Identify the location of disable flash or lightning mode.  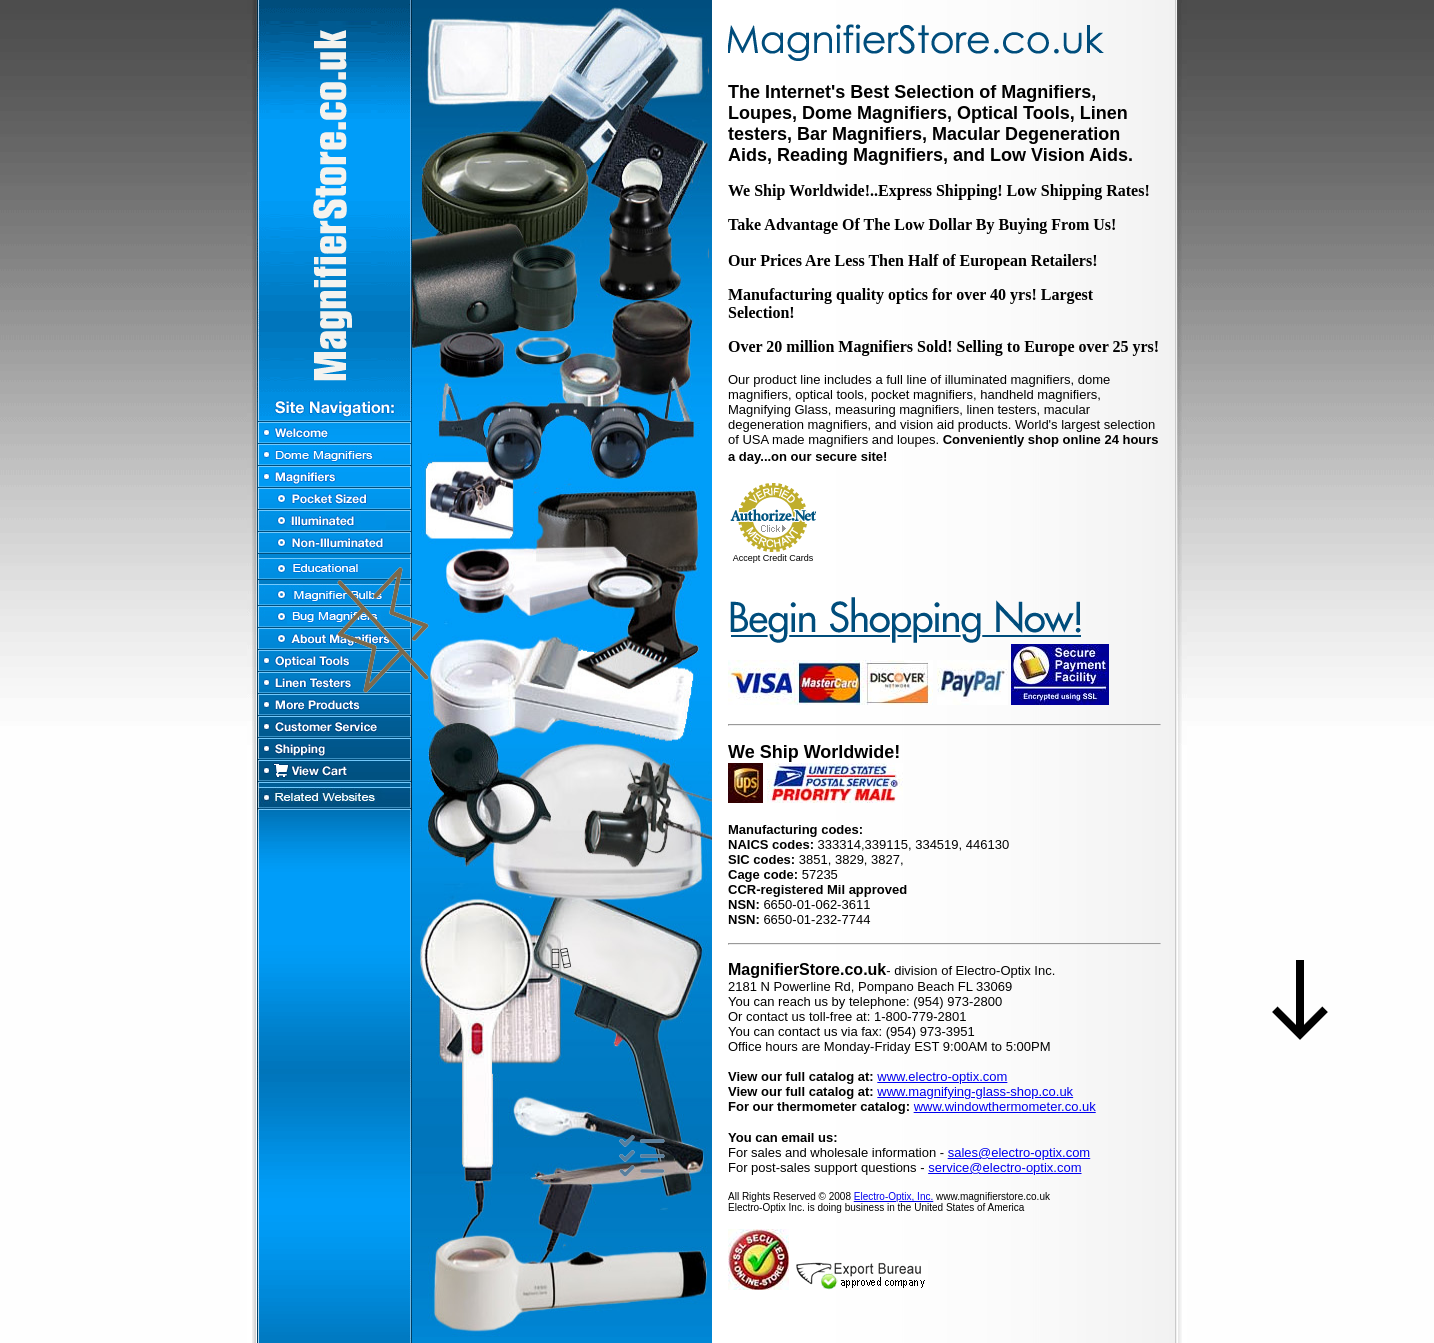
(383, 630).